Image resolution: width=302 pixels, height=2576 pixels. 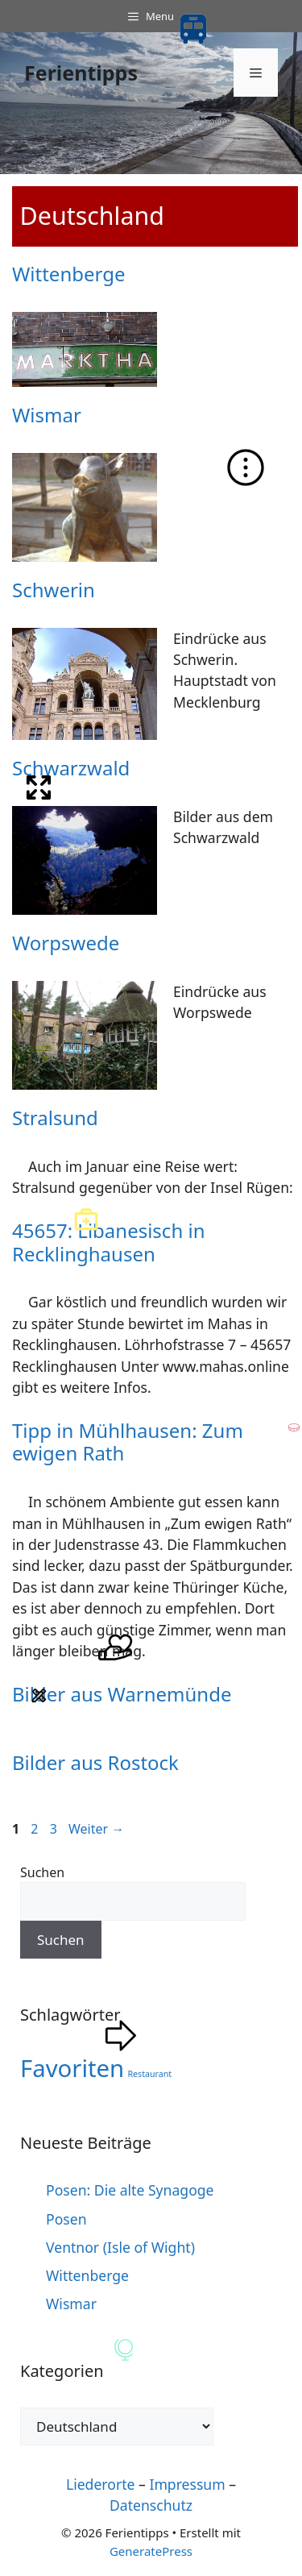 What do you see at coordinates (116, 1647) in the screenshot?
I see `donate or give to charity` at bounding box center [116, 1647].